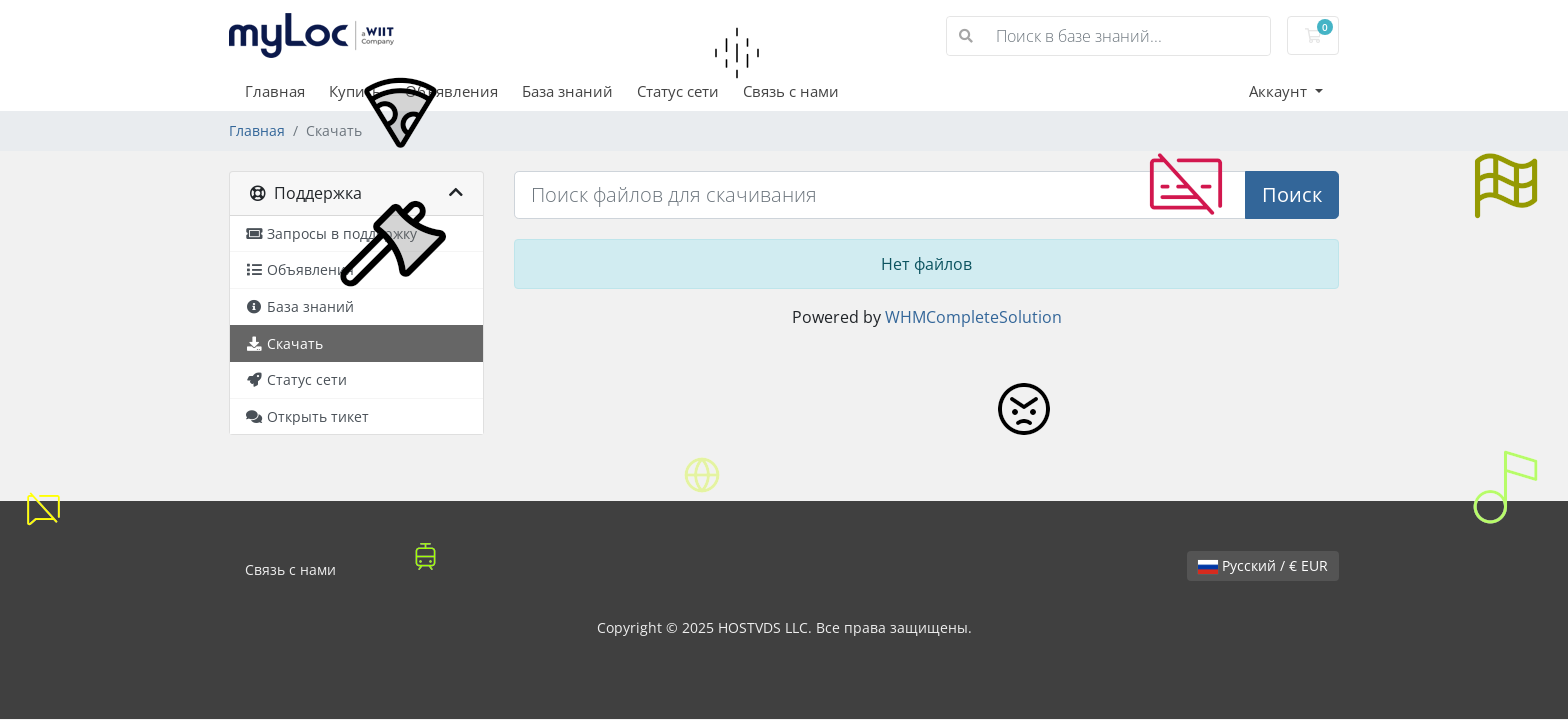 The width and height of the screenshot is (1568, 720). I want to click on mute or disable chat notifications, so click(43, 507).